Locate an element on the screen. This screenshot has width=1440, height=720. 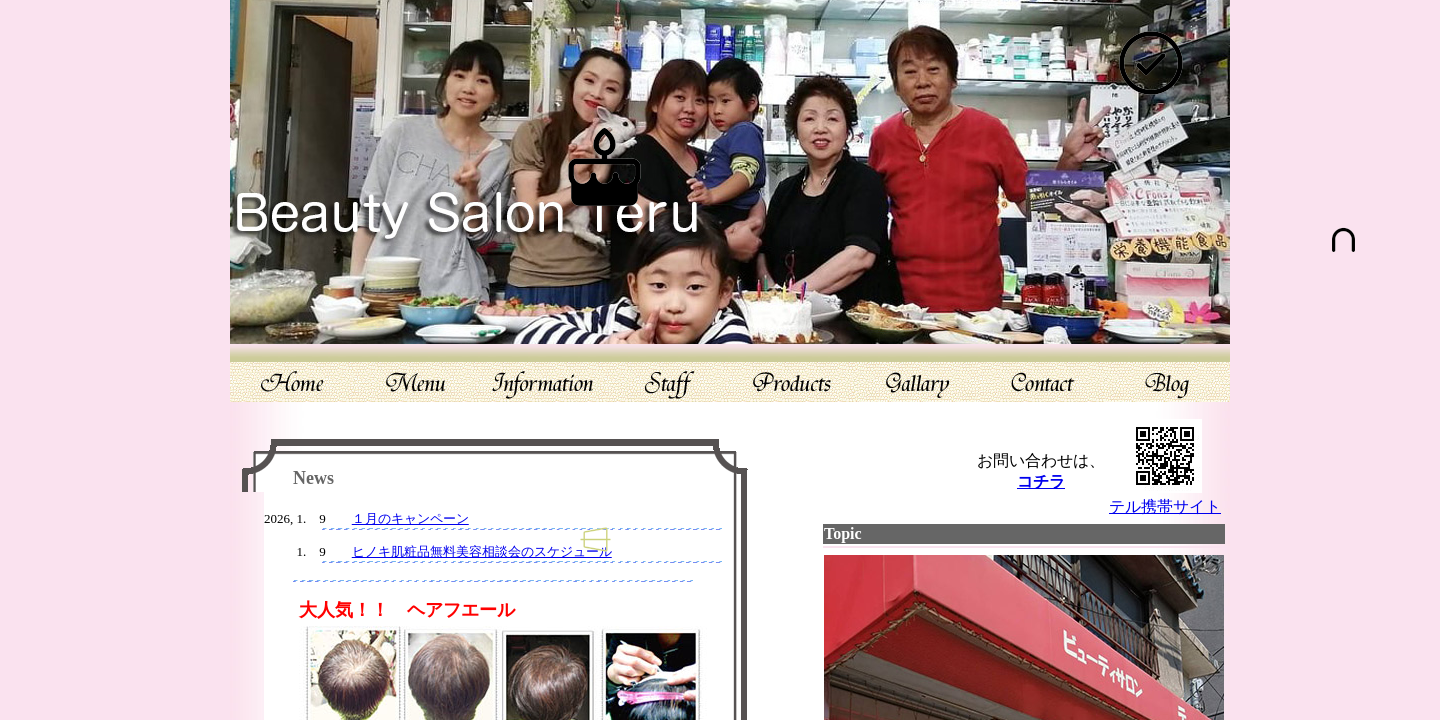
indicates set intersection in a data or math application is located at coordinates (1343, 240).